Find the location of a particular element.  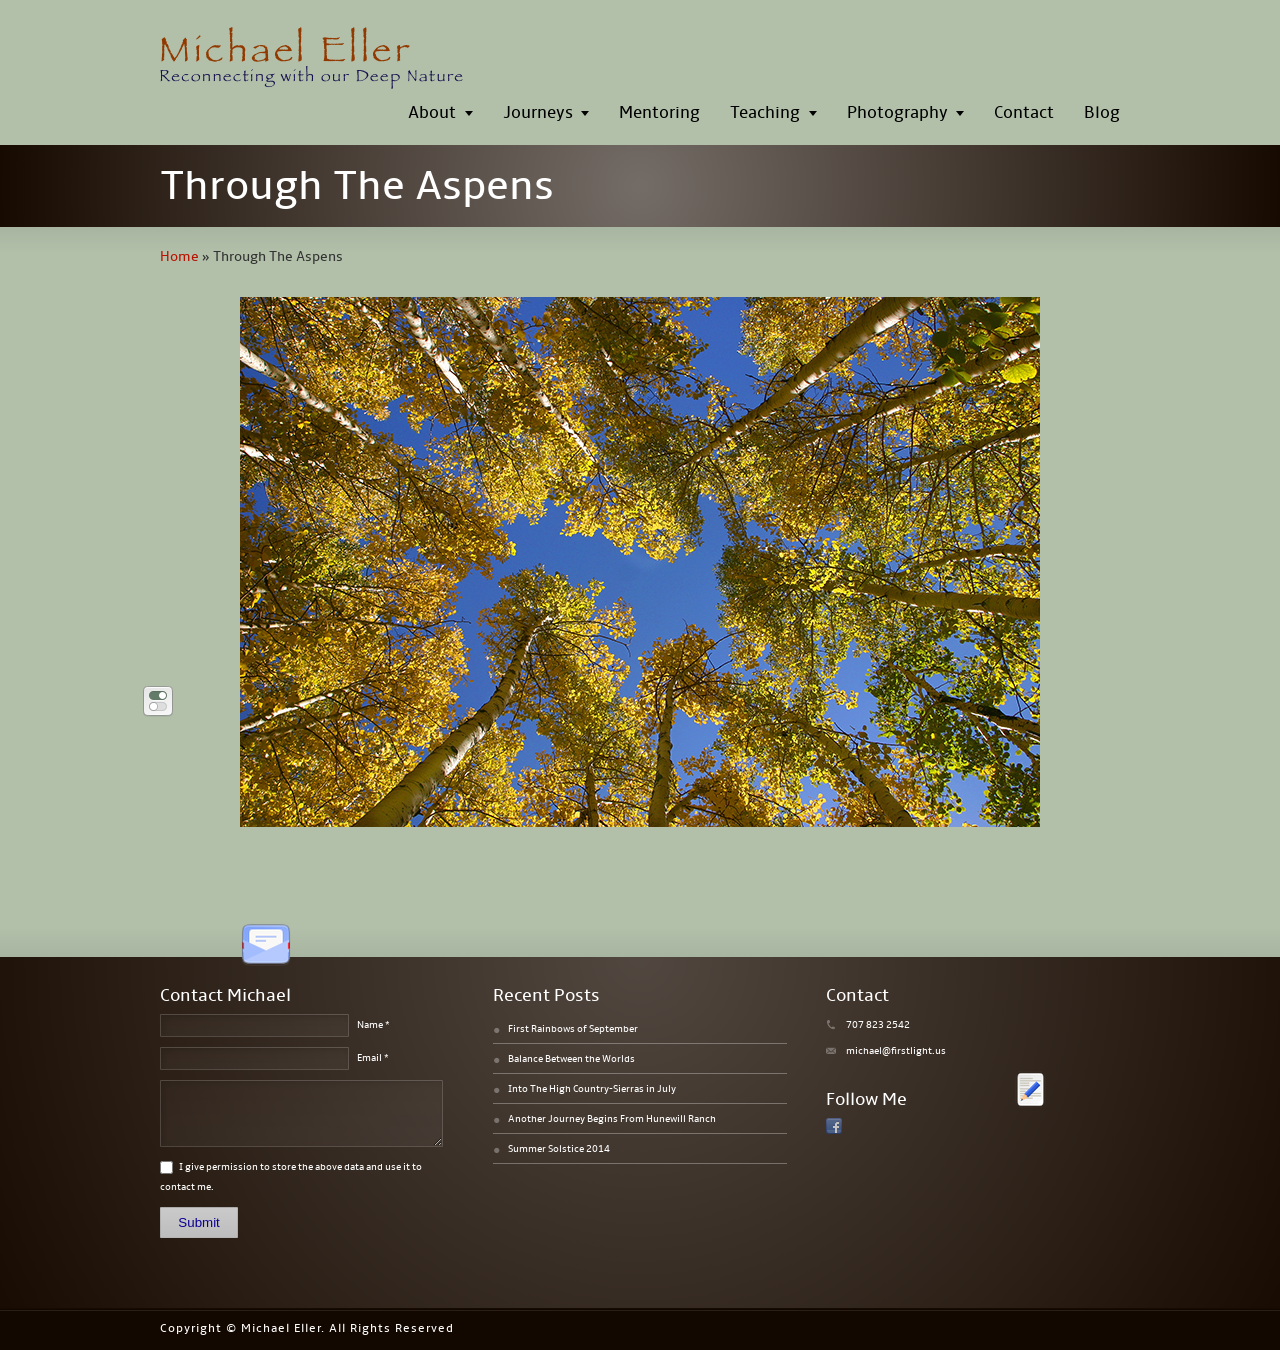

open the text editor application is located at coordinates (1030, 1089).